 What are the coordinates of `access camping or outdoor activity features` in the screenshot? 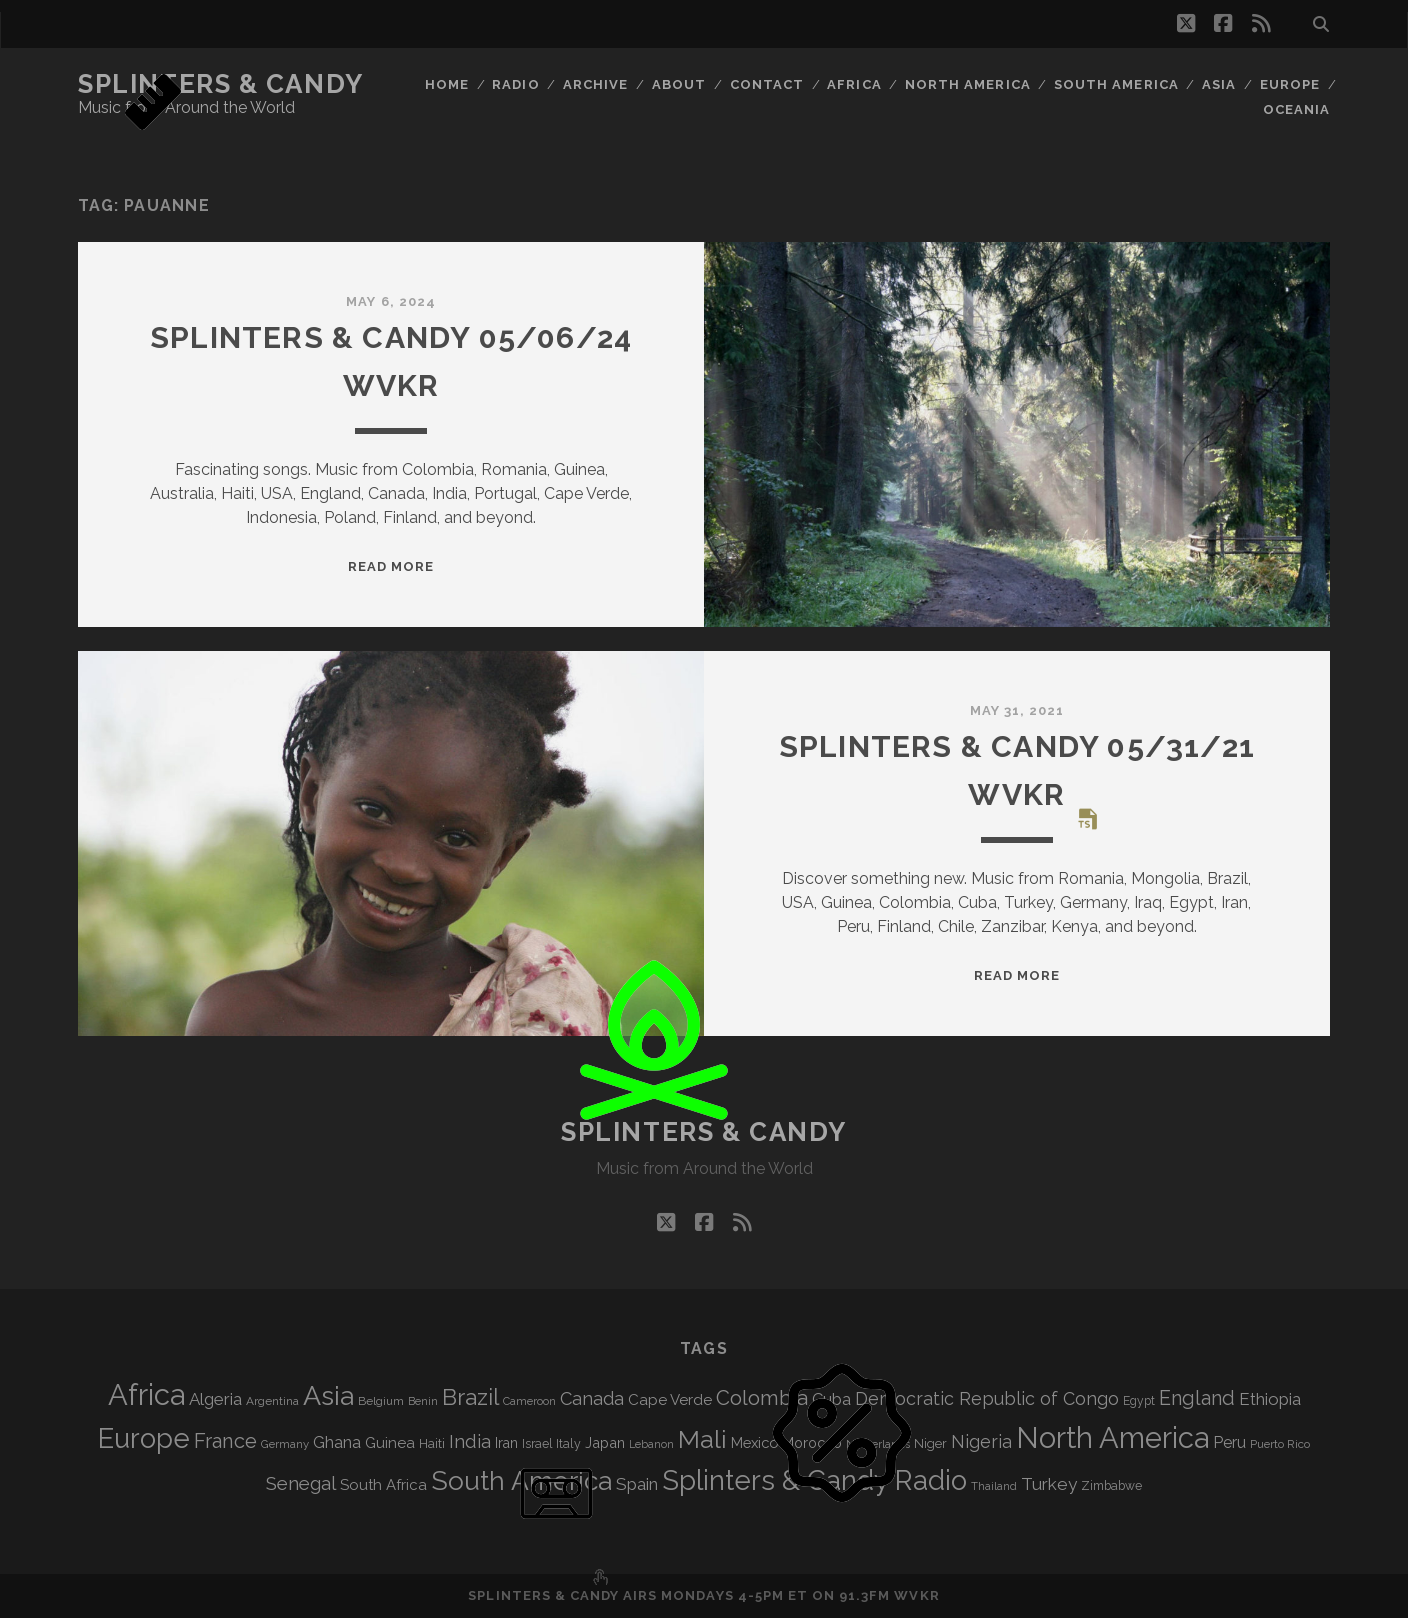 It's located at (654, 1040).